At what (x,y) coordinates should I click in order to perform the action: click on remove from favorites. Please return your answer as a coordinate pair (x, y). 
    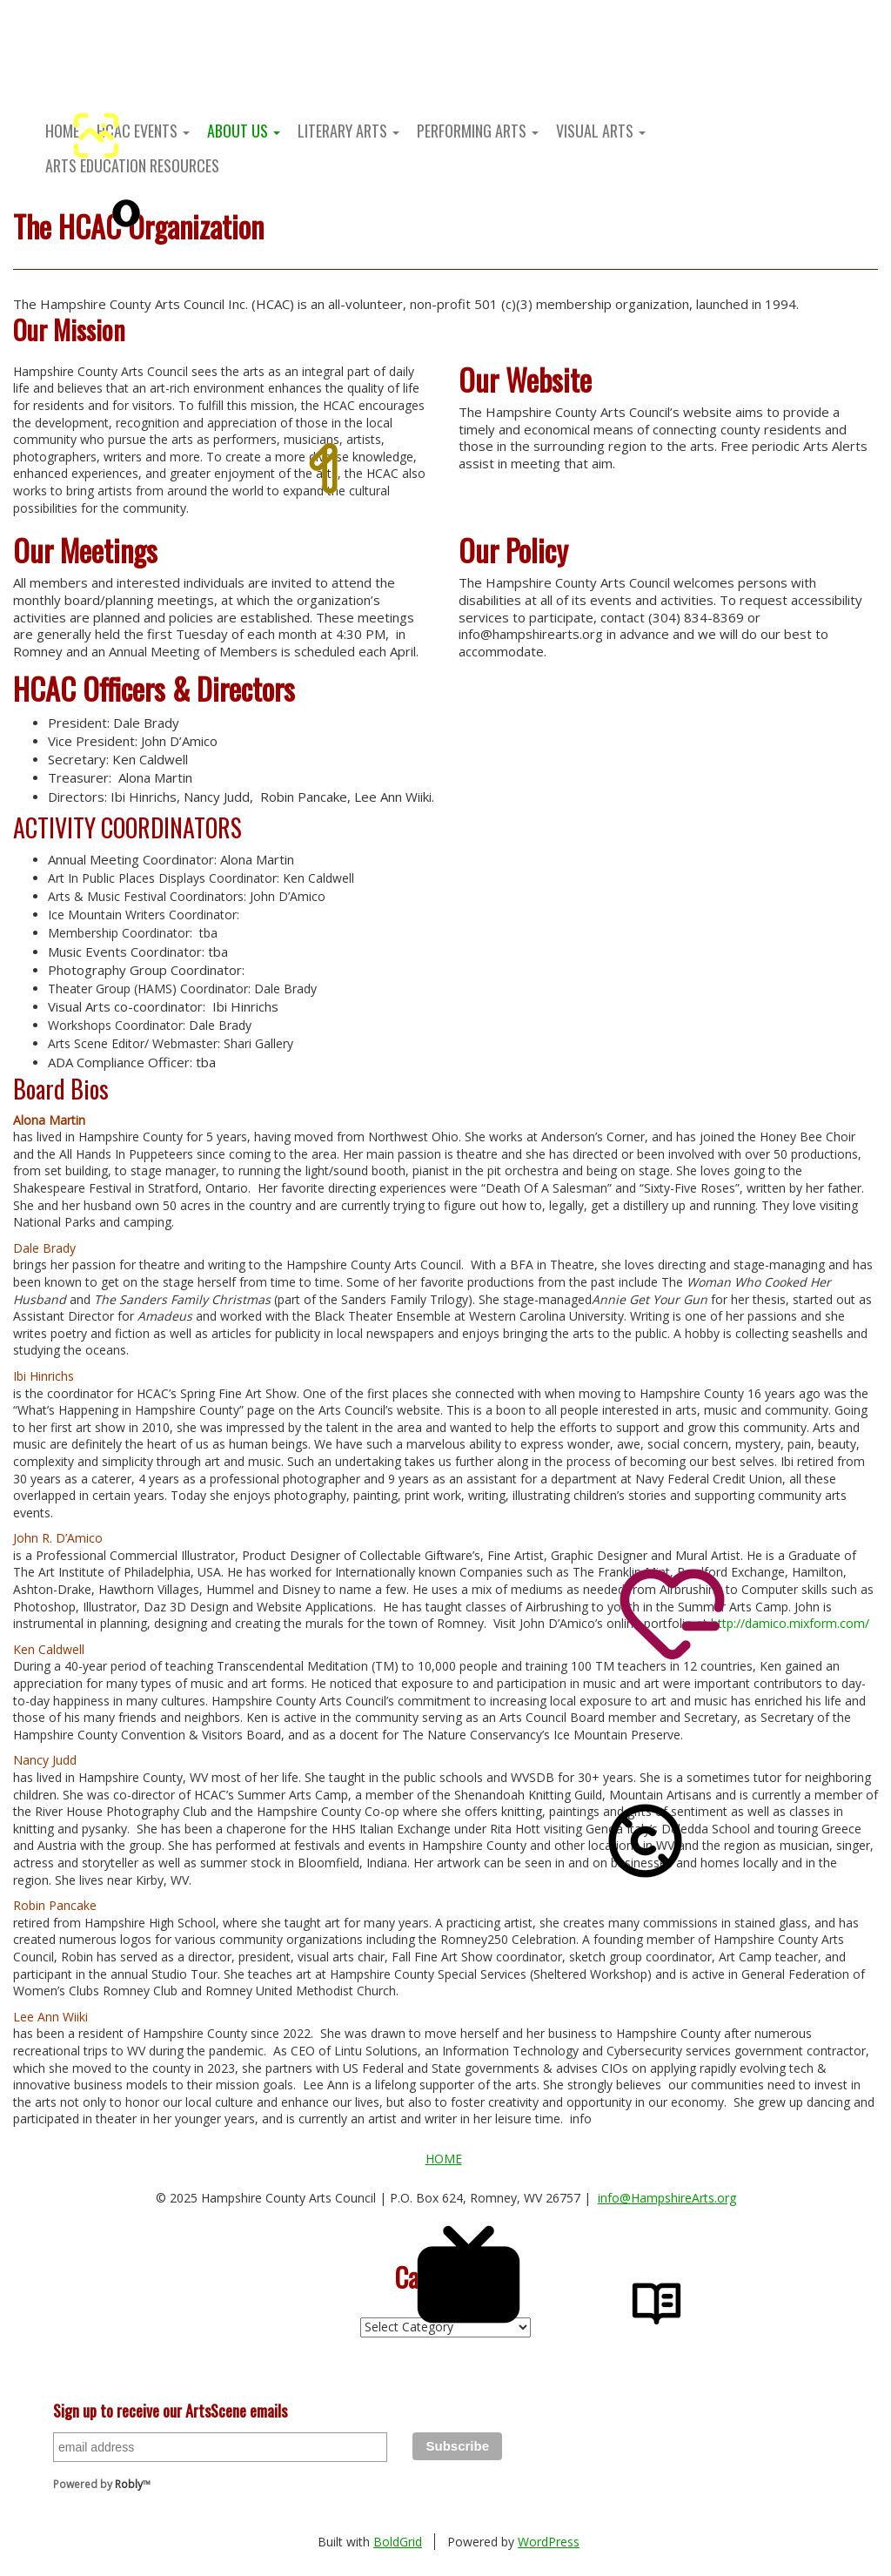
    Looking at the image, I should click on (672, 1611).